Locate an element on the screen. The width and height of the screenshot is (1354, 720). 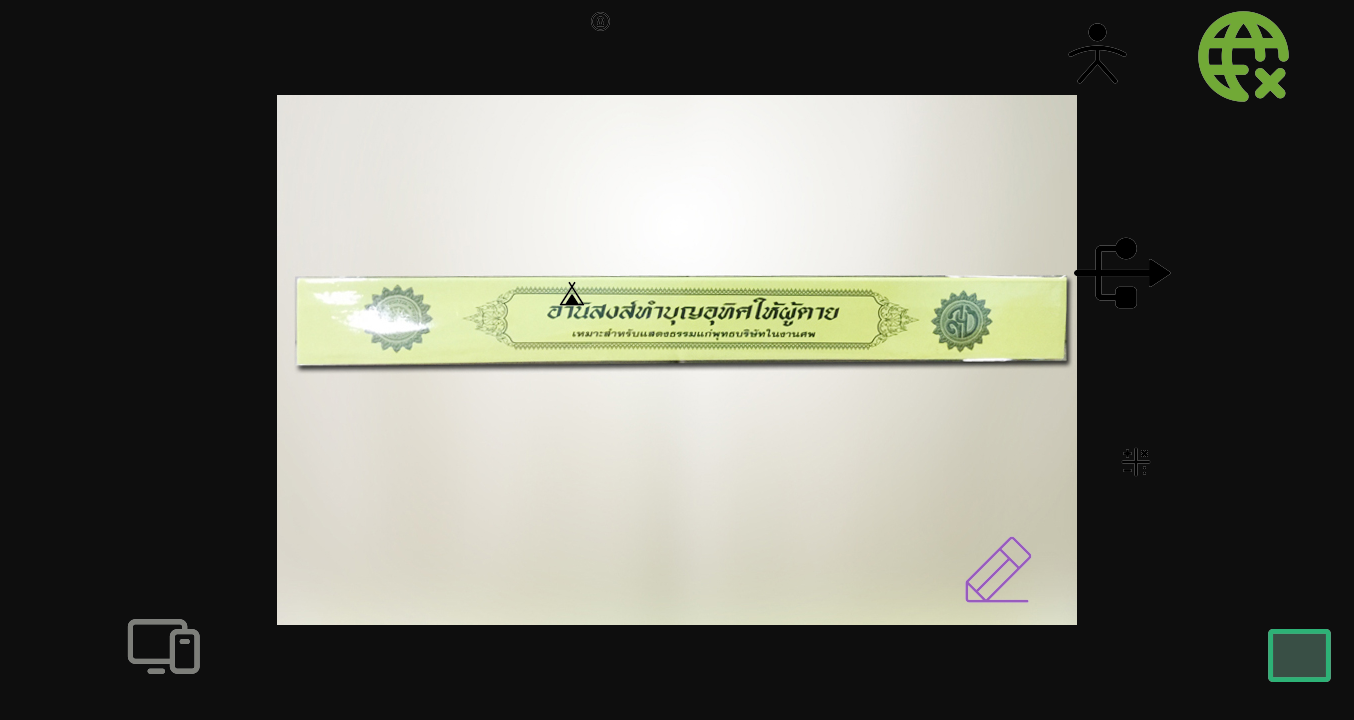
represents a container or frame element is located at coordinates (1299, 655).